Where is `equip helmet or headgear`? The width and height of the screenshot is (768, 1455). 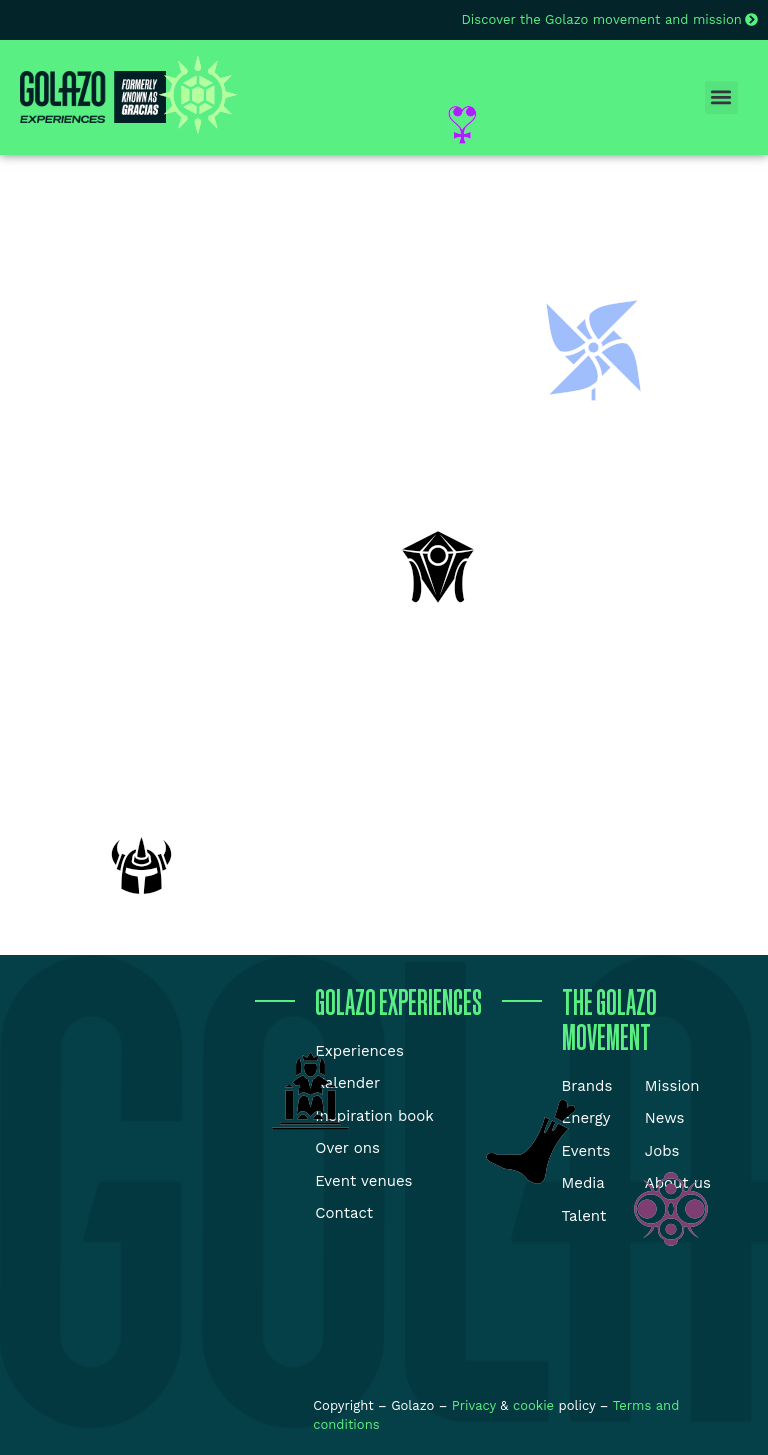 equip helmet or headgear is located at coordinates (141, 865).